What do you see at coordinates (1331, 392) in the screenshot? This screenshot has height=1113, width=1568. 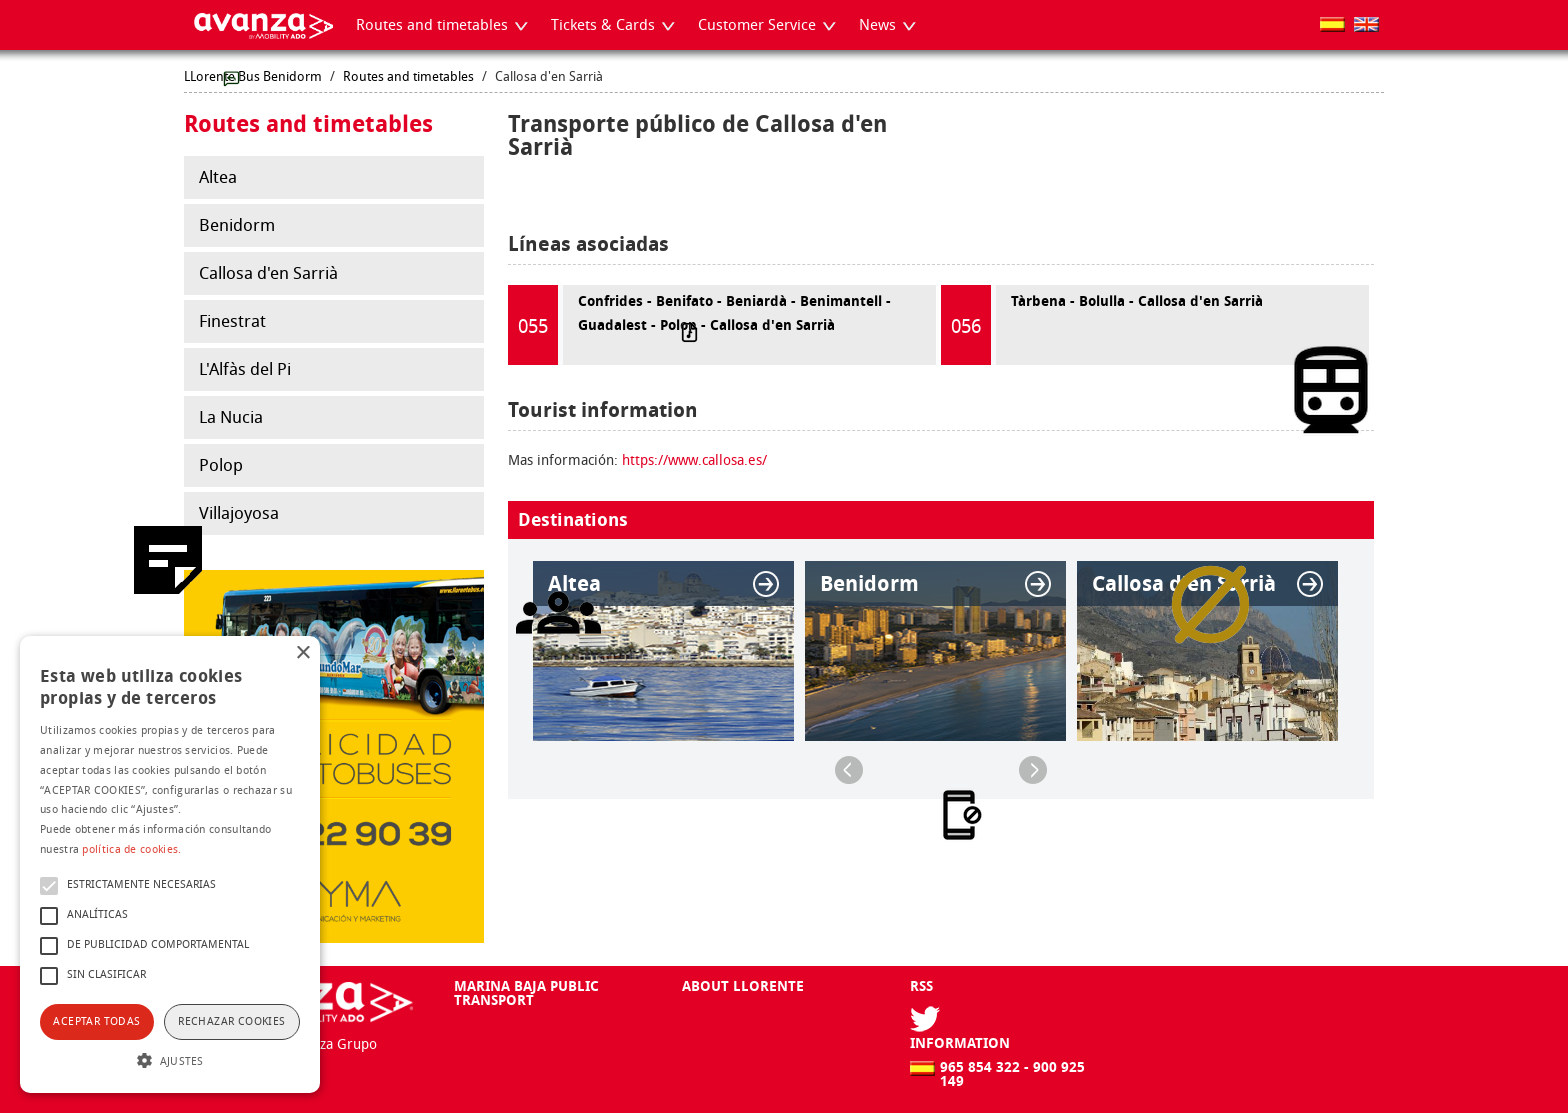 I see `get public transit directions` at bounding box center [1331, 392].